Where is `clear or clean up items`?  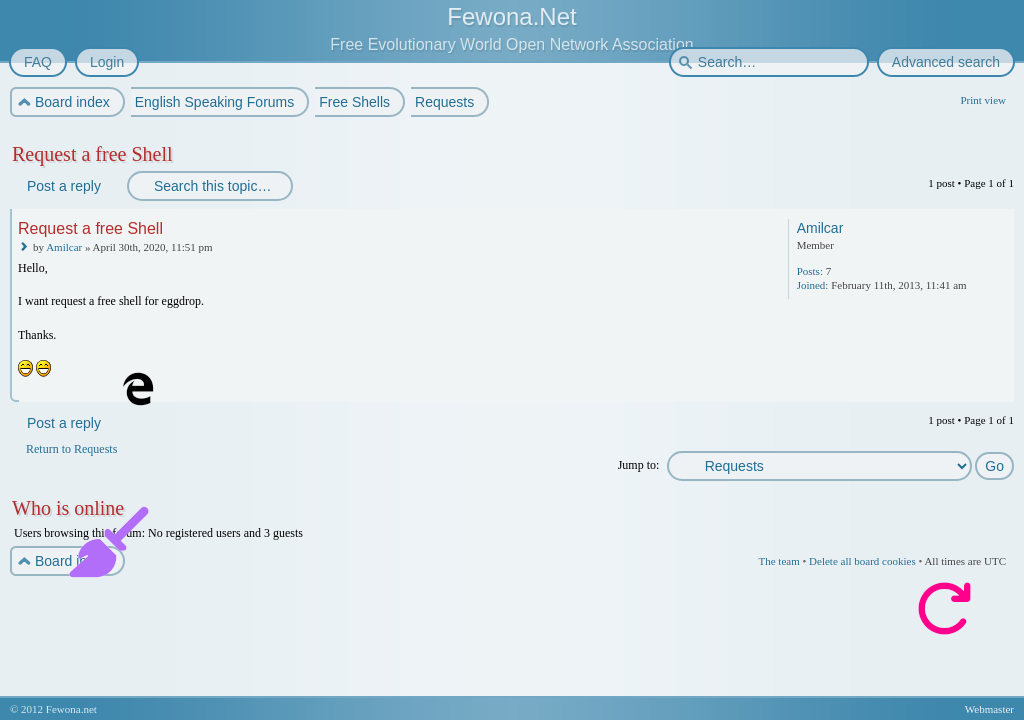 clear or clean up items is located at coordinates (109, 542).